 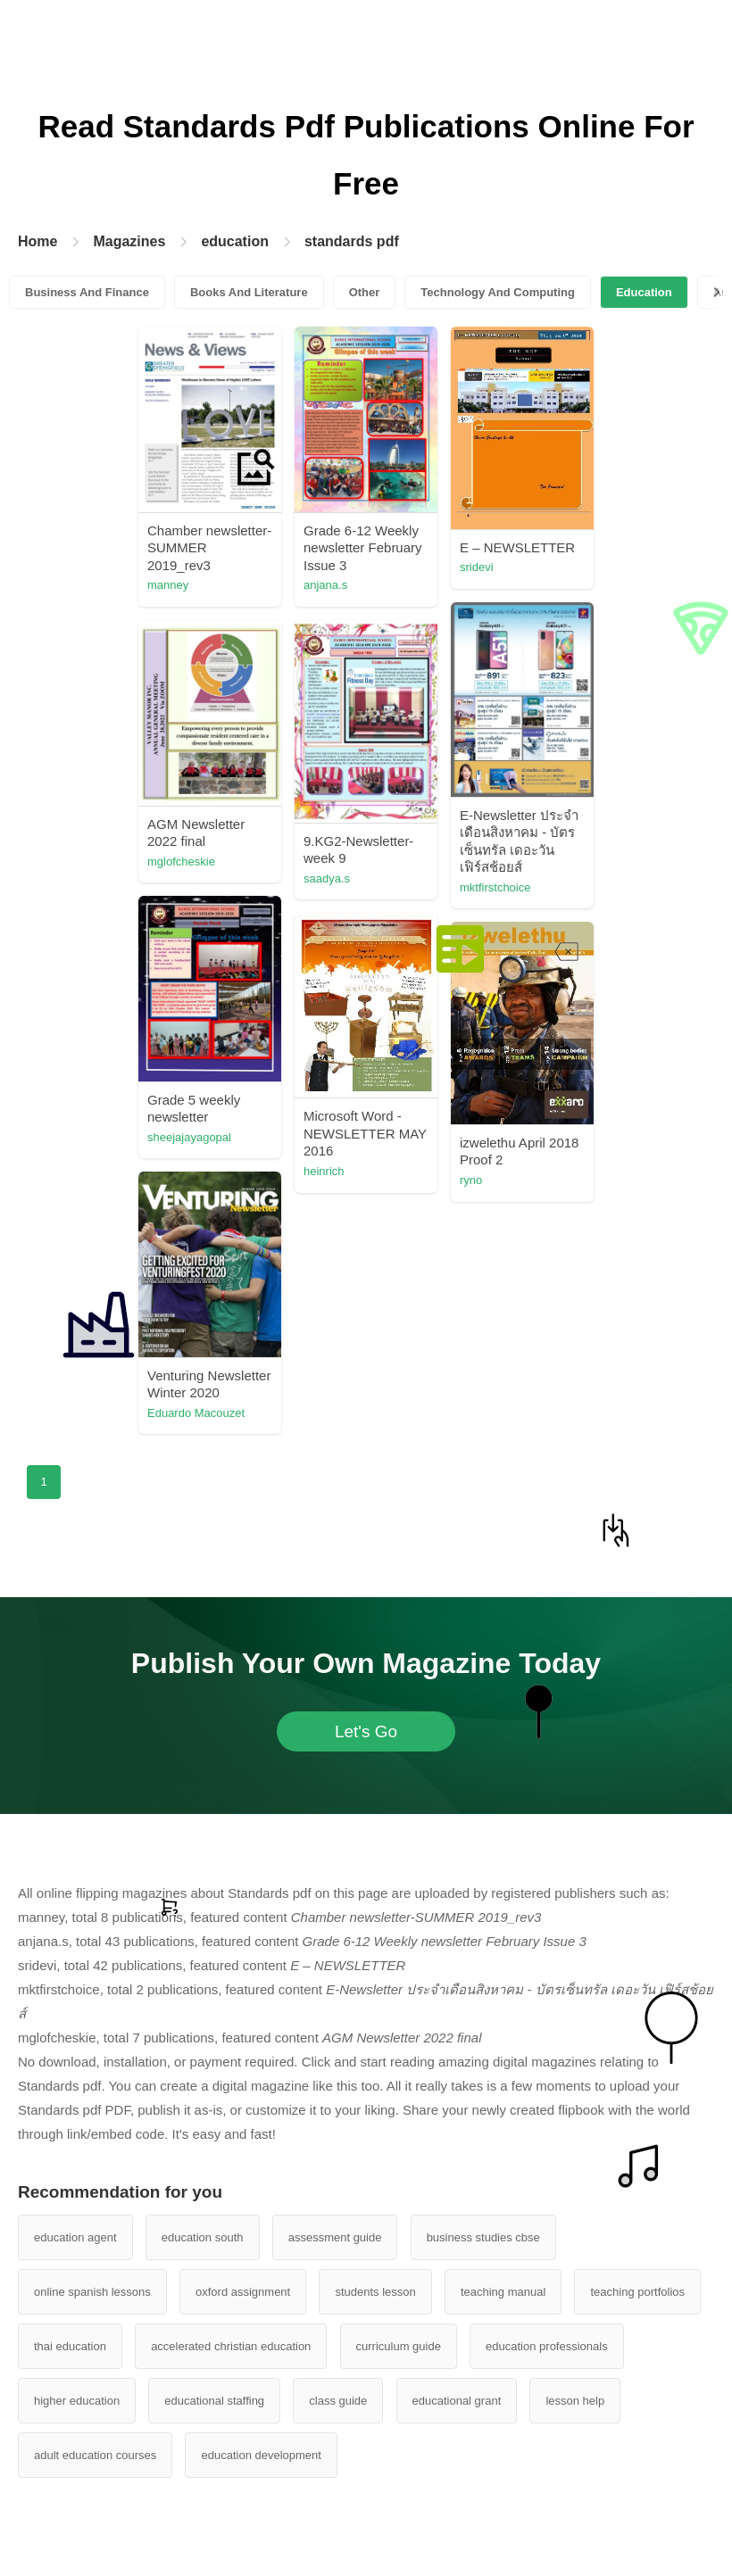 What do you see at coordinates (98, 1327) in the screenshot?
I see `access manufacturing or production settings` at bounding box center [98, 1327].